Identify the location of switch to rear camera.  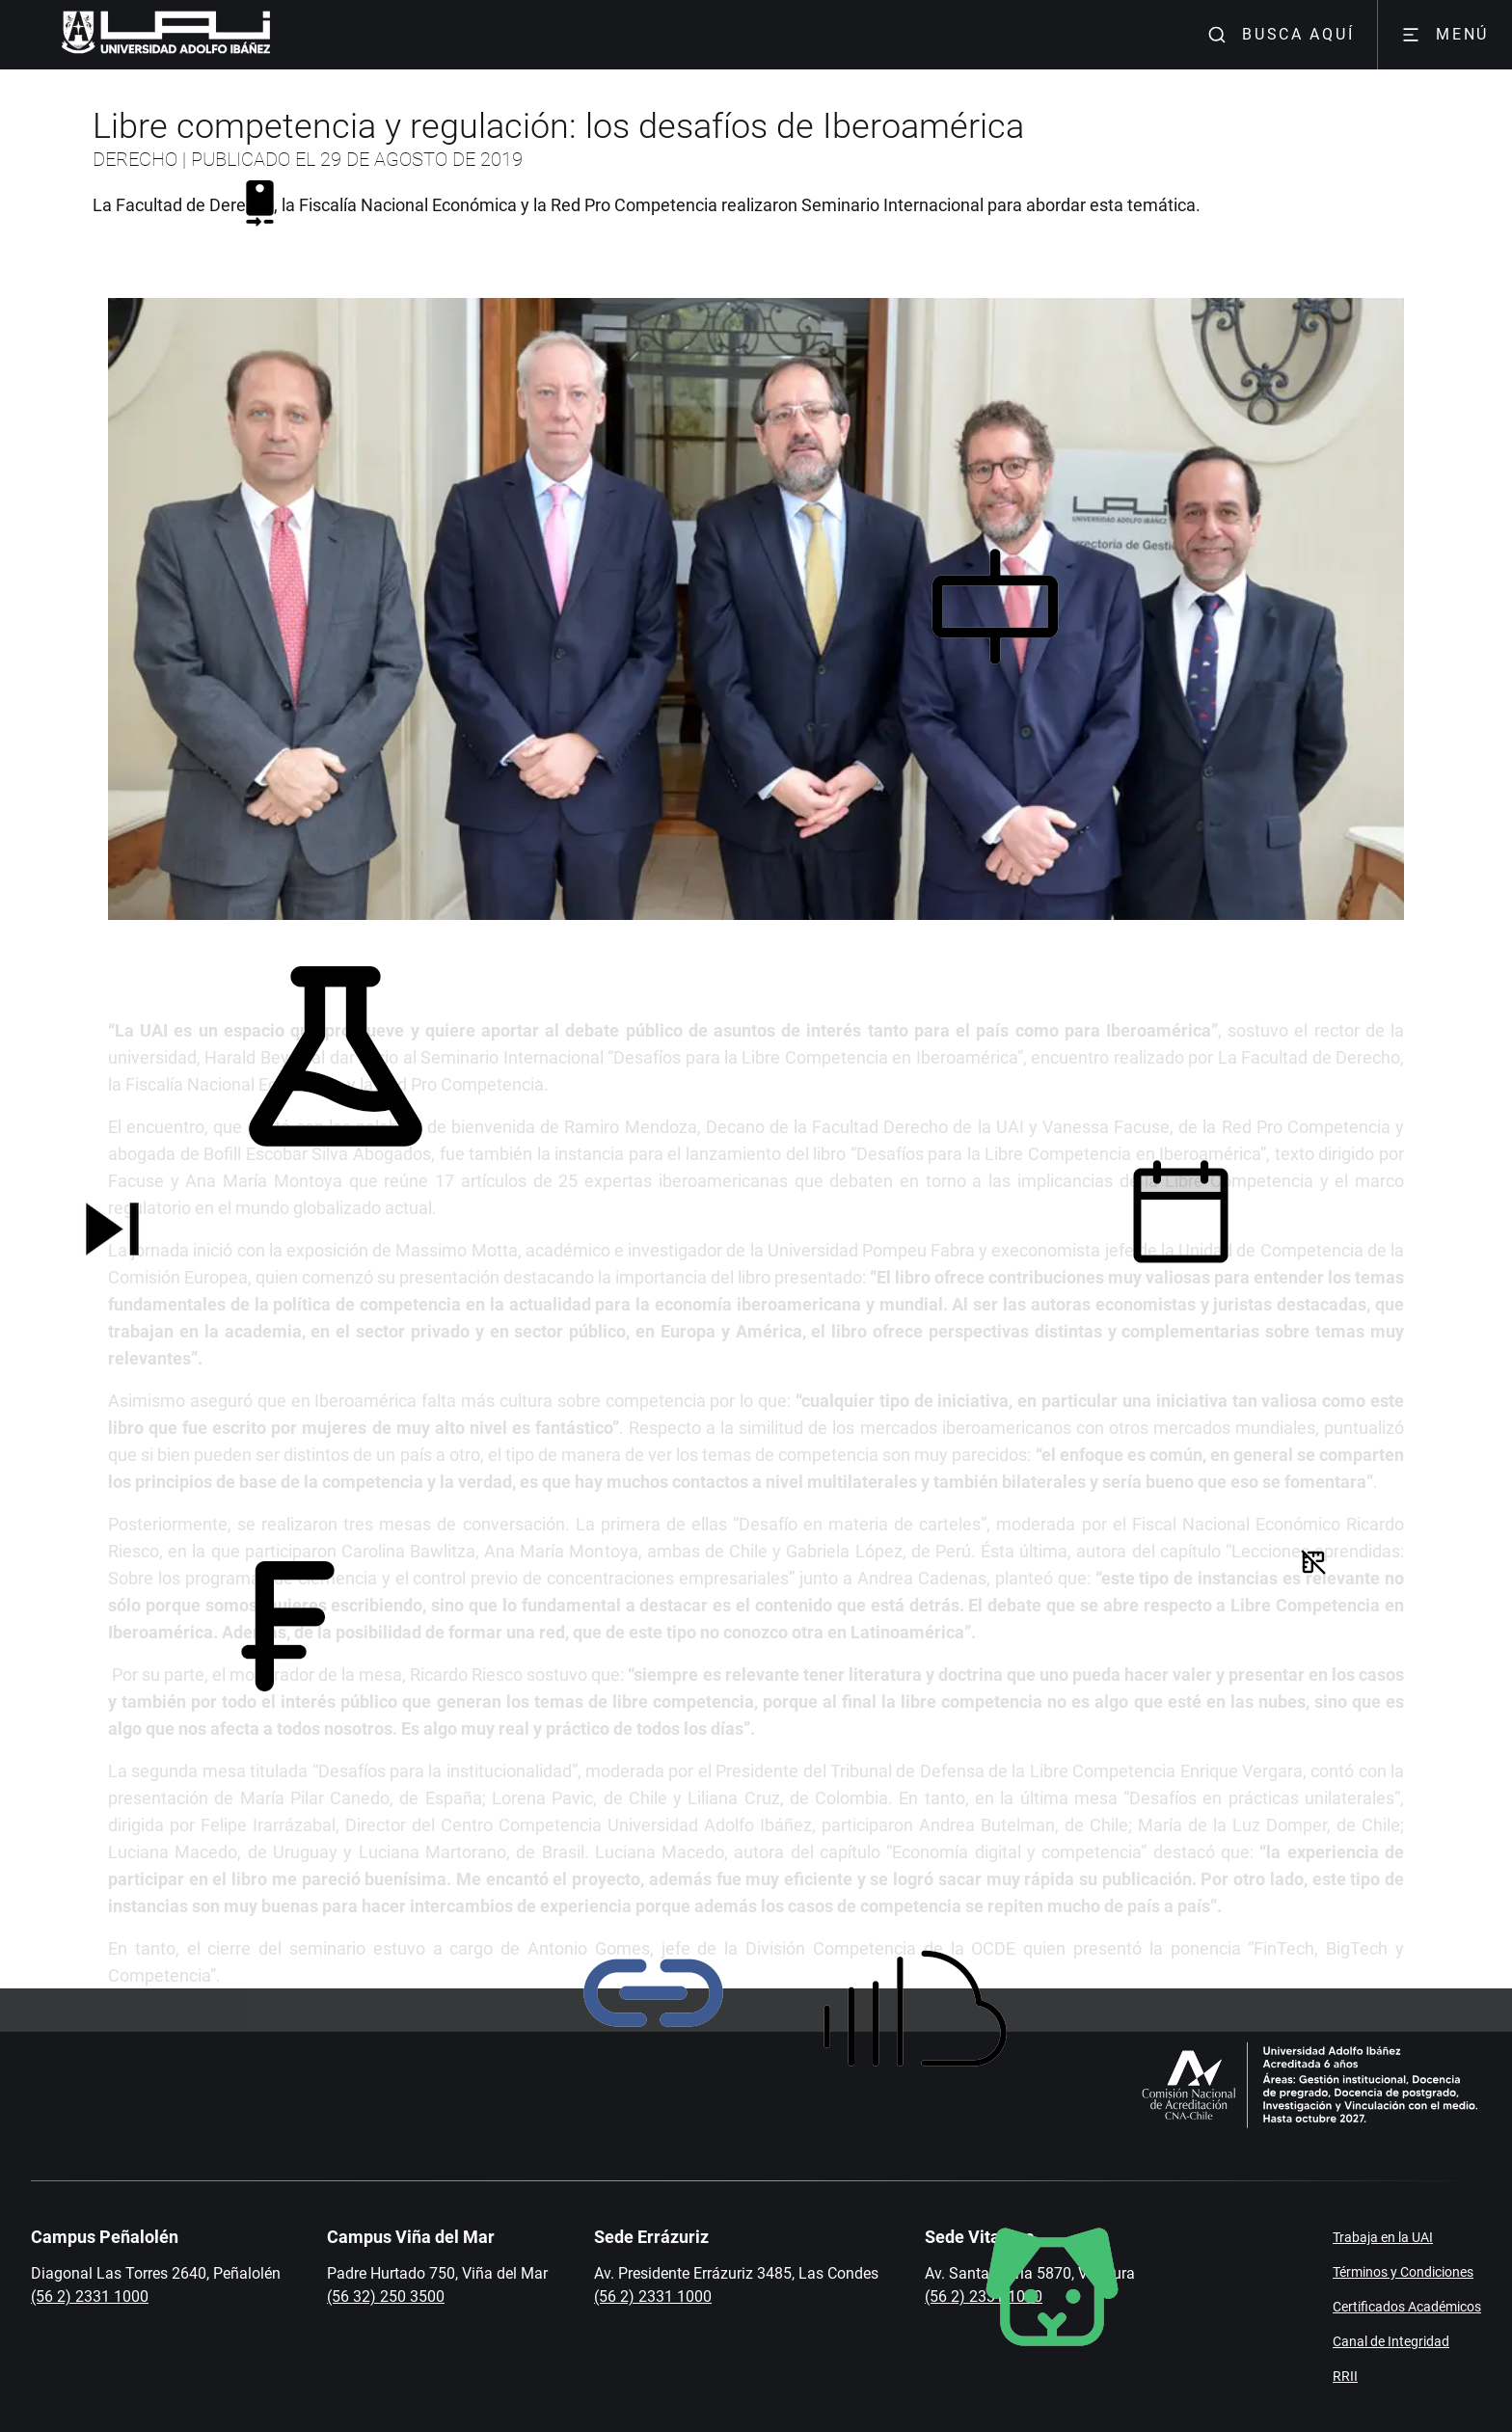
(259, 203).